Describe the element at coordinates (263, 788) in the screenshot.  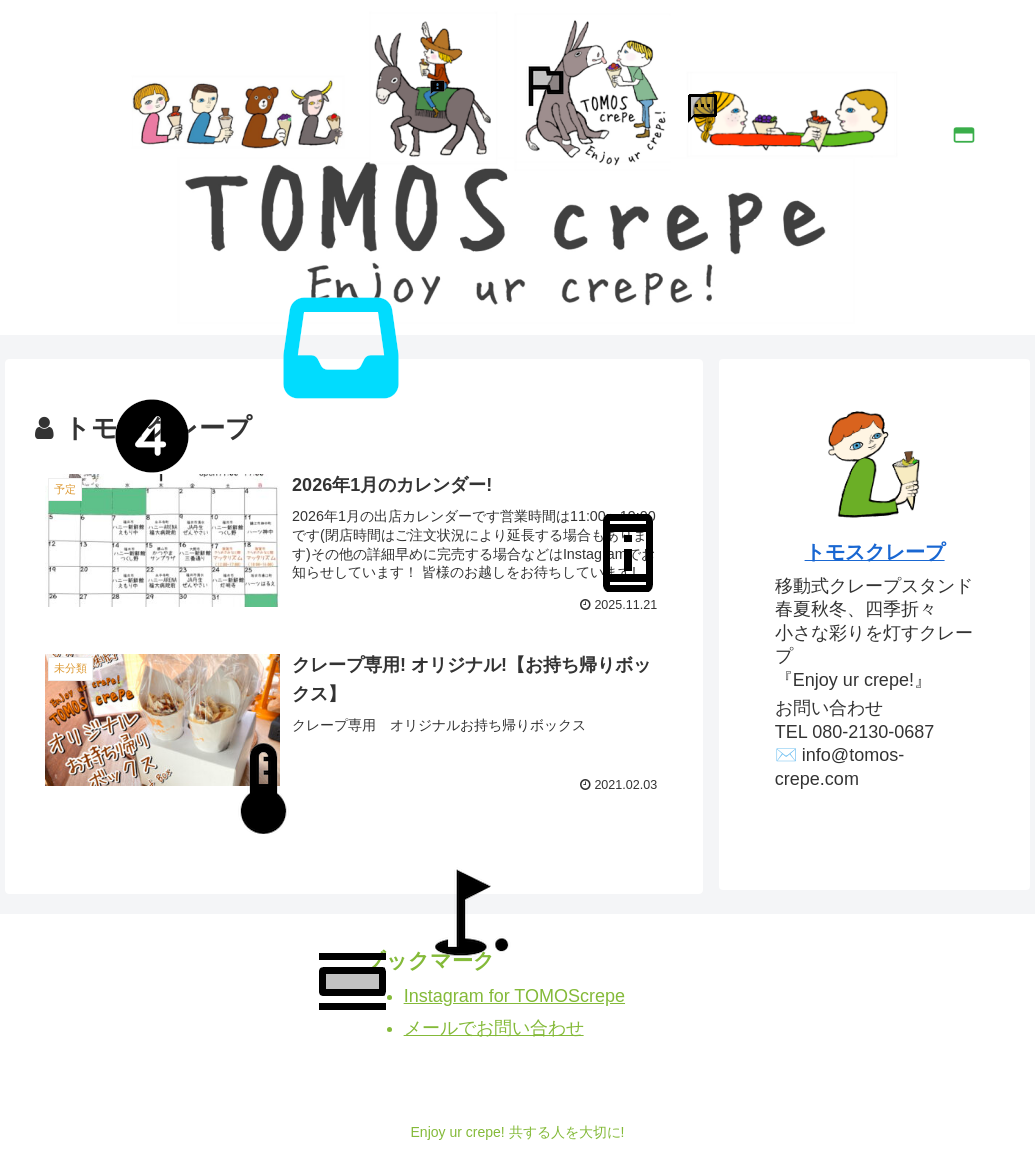
I see `adjust temperature settings` at that location.